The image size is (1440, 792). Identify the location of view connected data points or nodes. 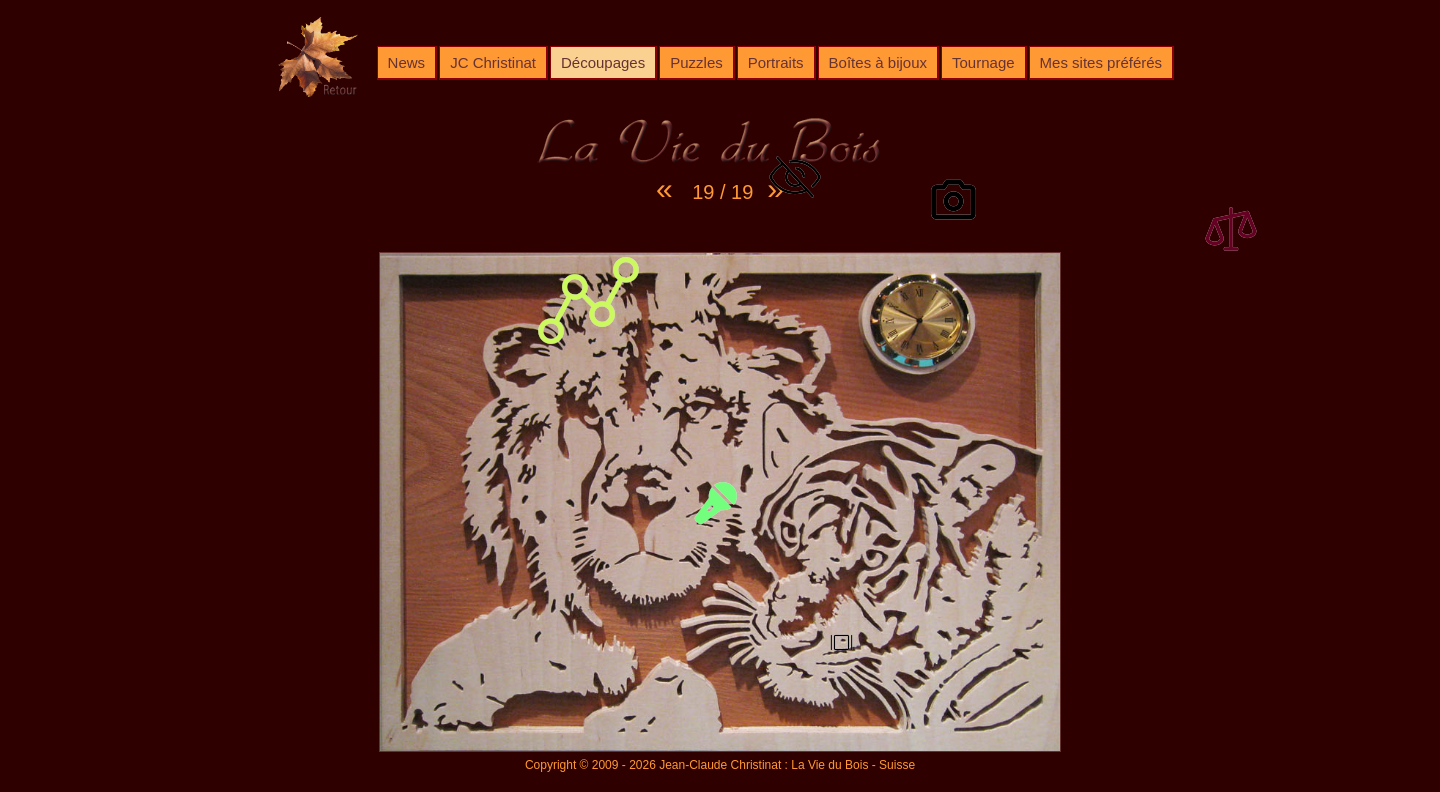
(588, 300).